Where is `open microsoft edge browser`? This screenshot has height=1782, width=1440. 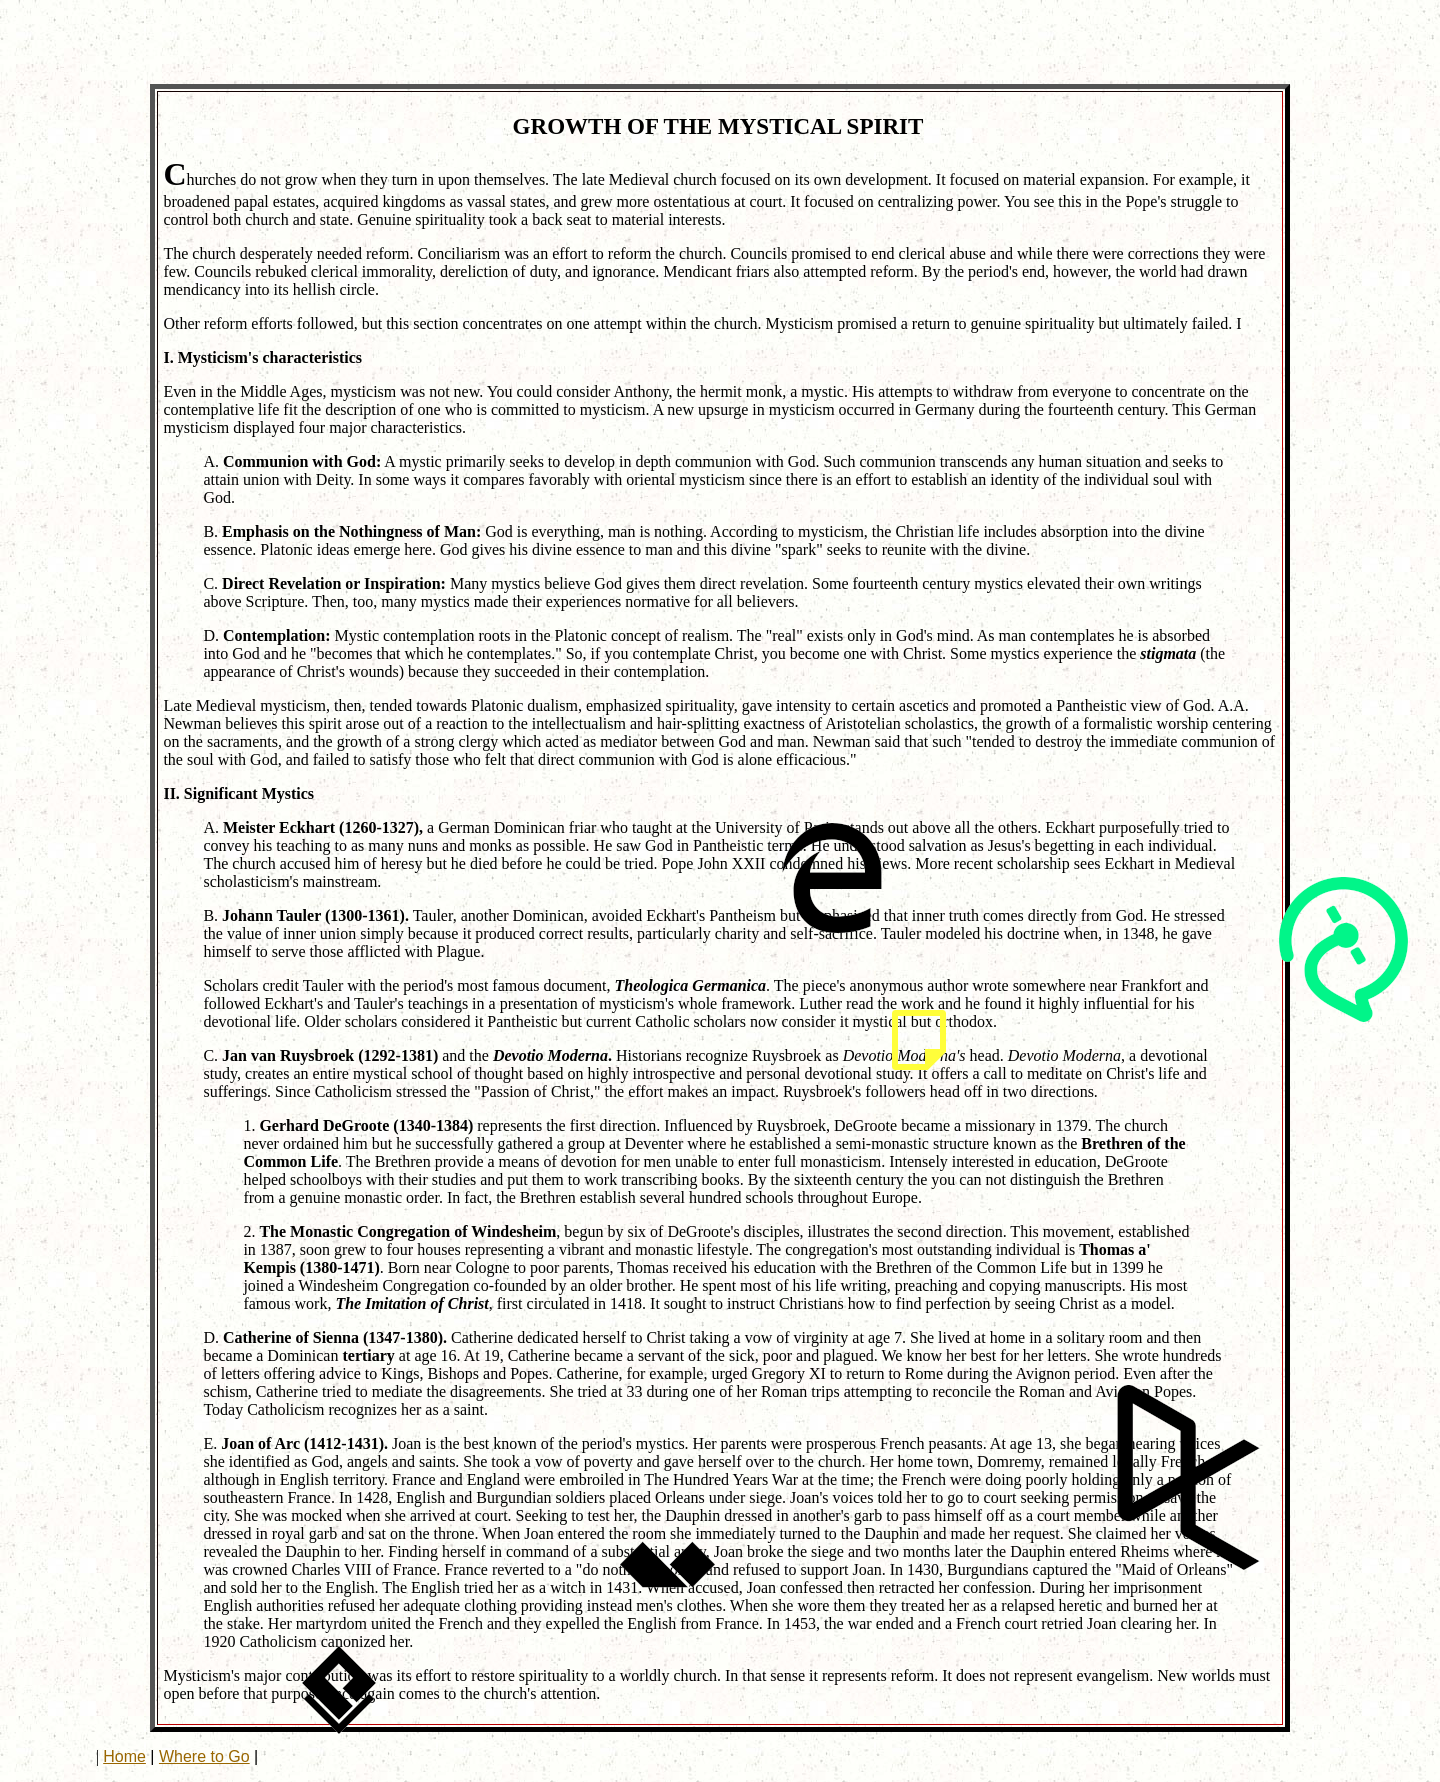
open microsoft edge browser is located at coordinates (832, 878).